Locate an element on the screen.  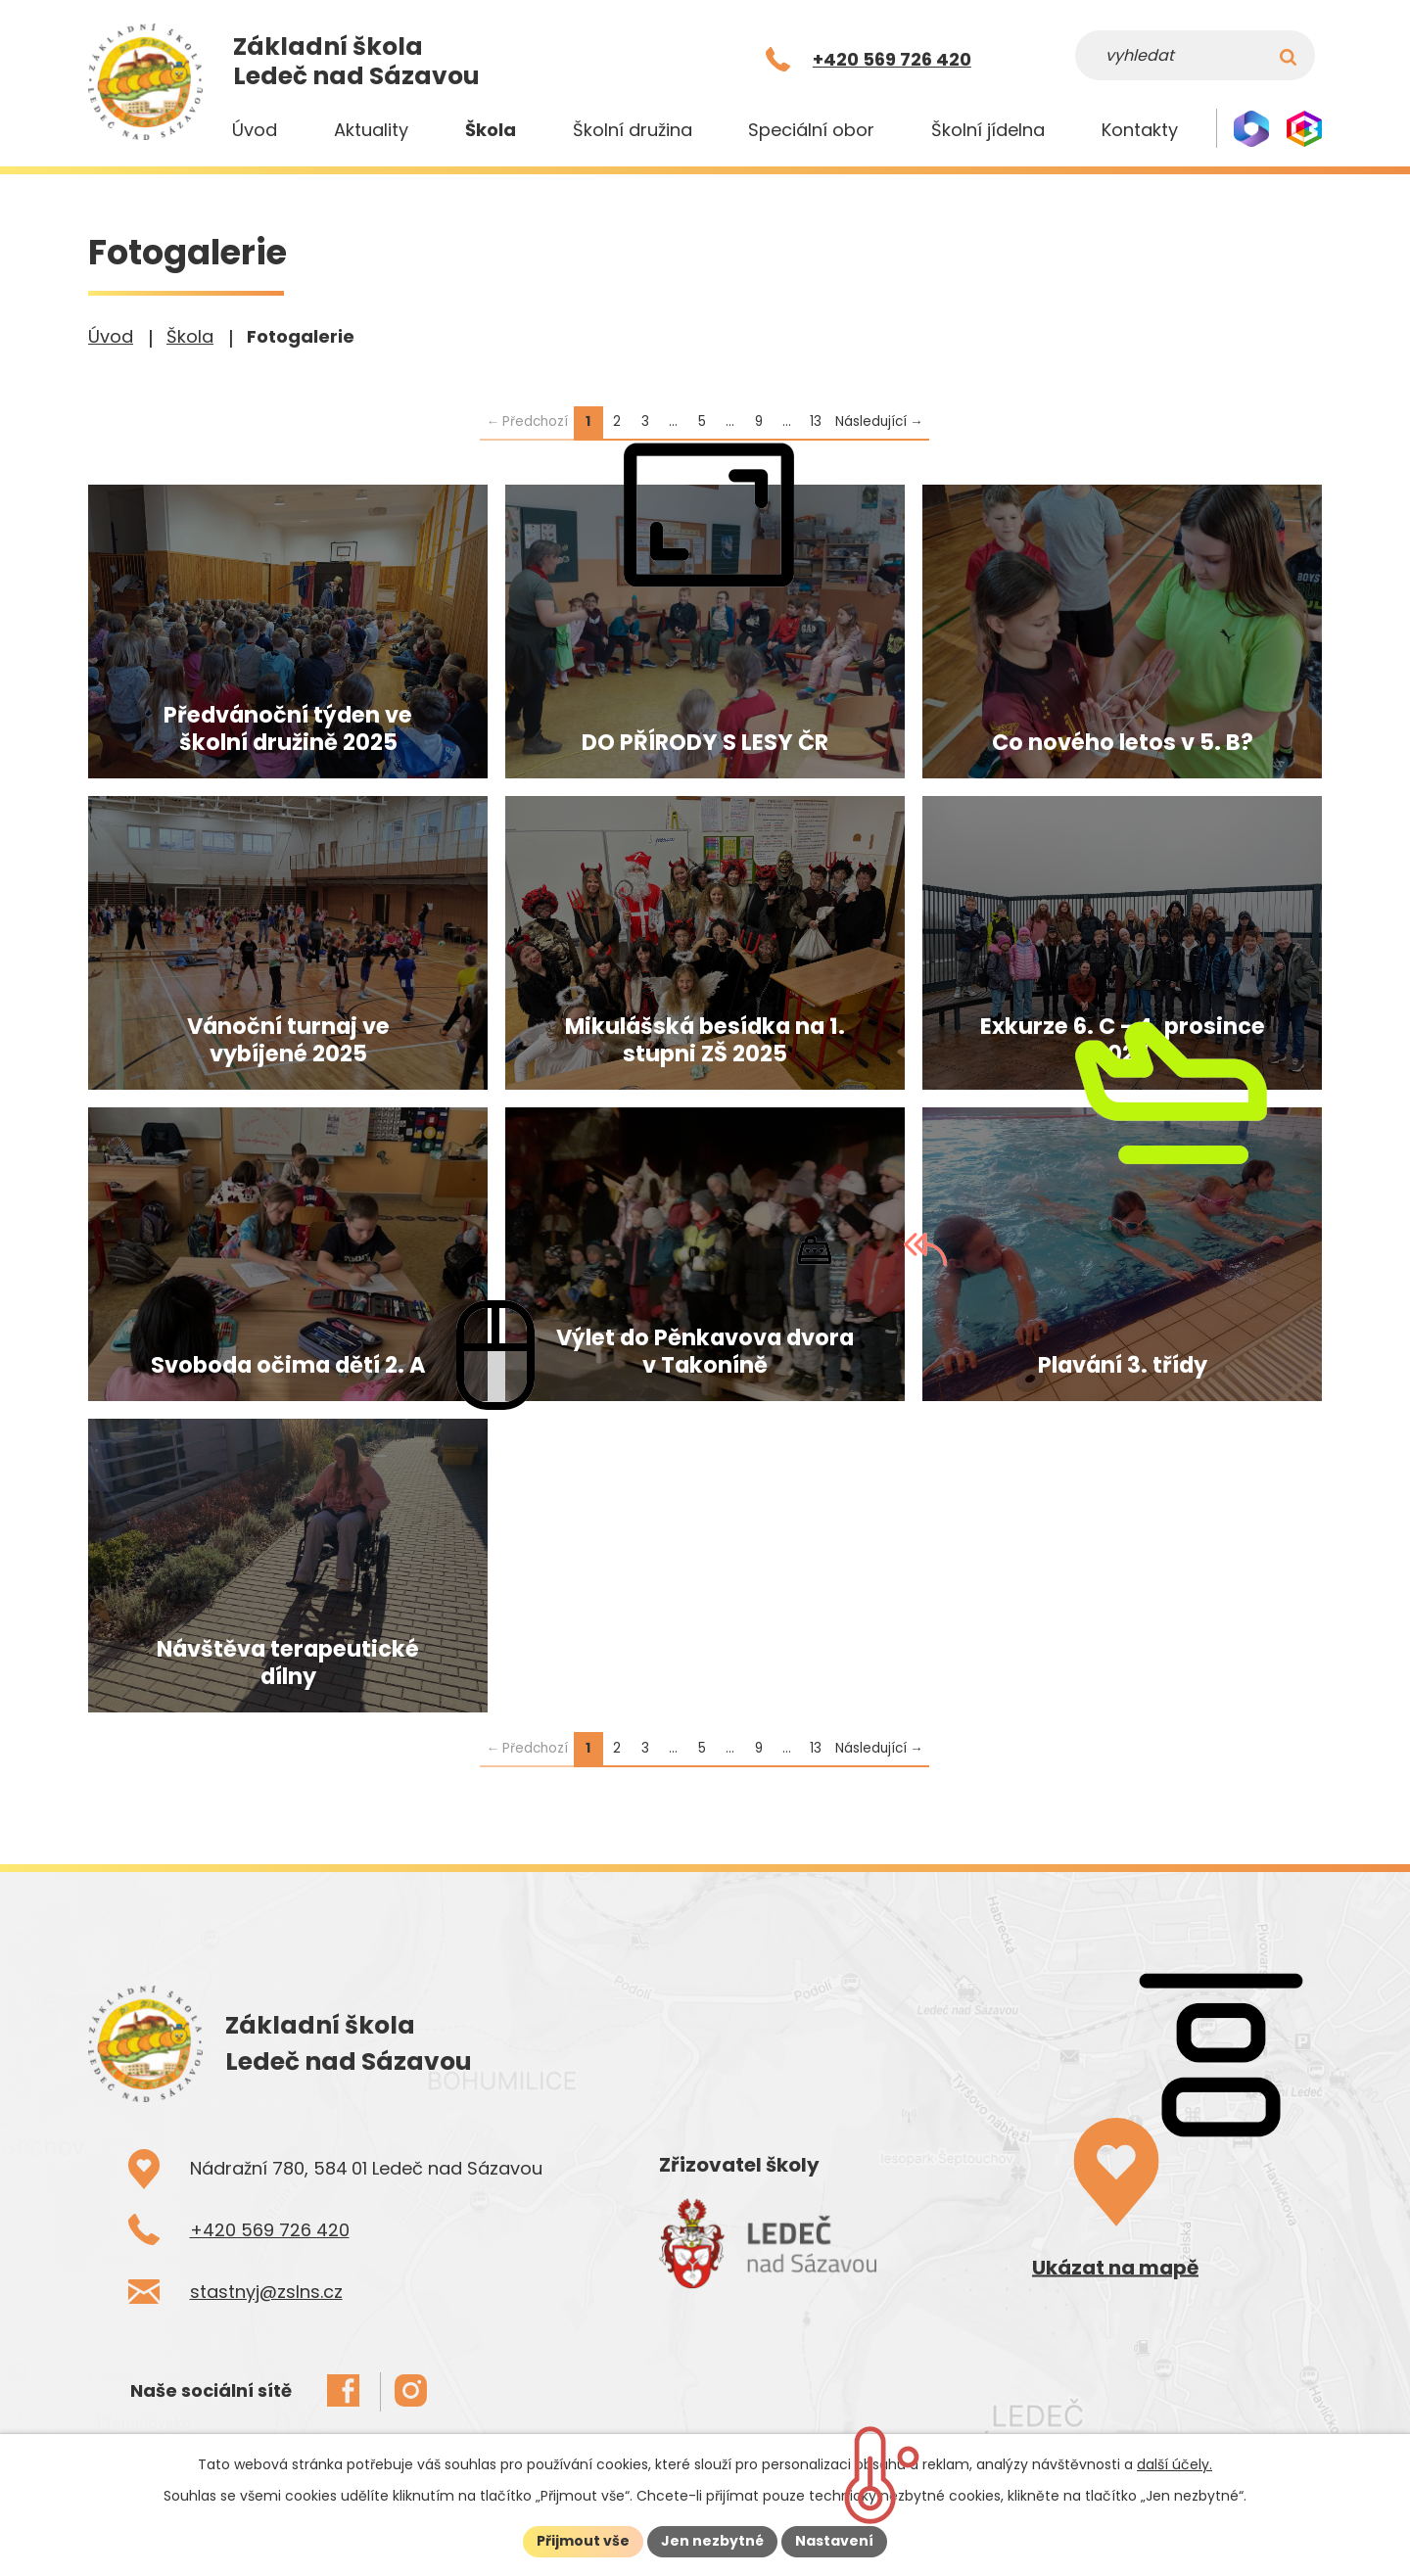
access point of sale system is located at coordinates (815, 1252).